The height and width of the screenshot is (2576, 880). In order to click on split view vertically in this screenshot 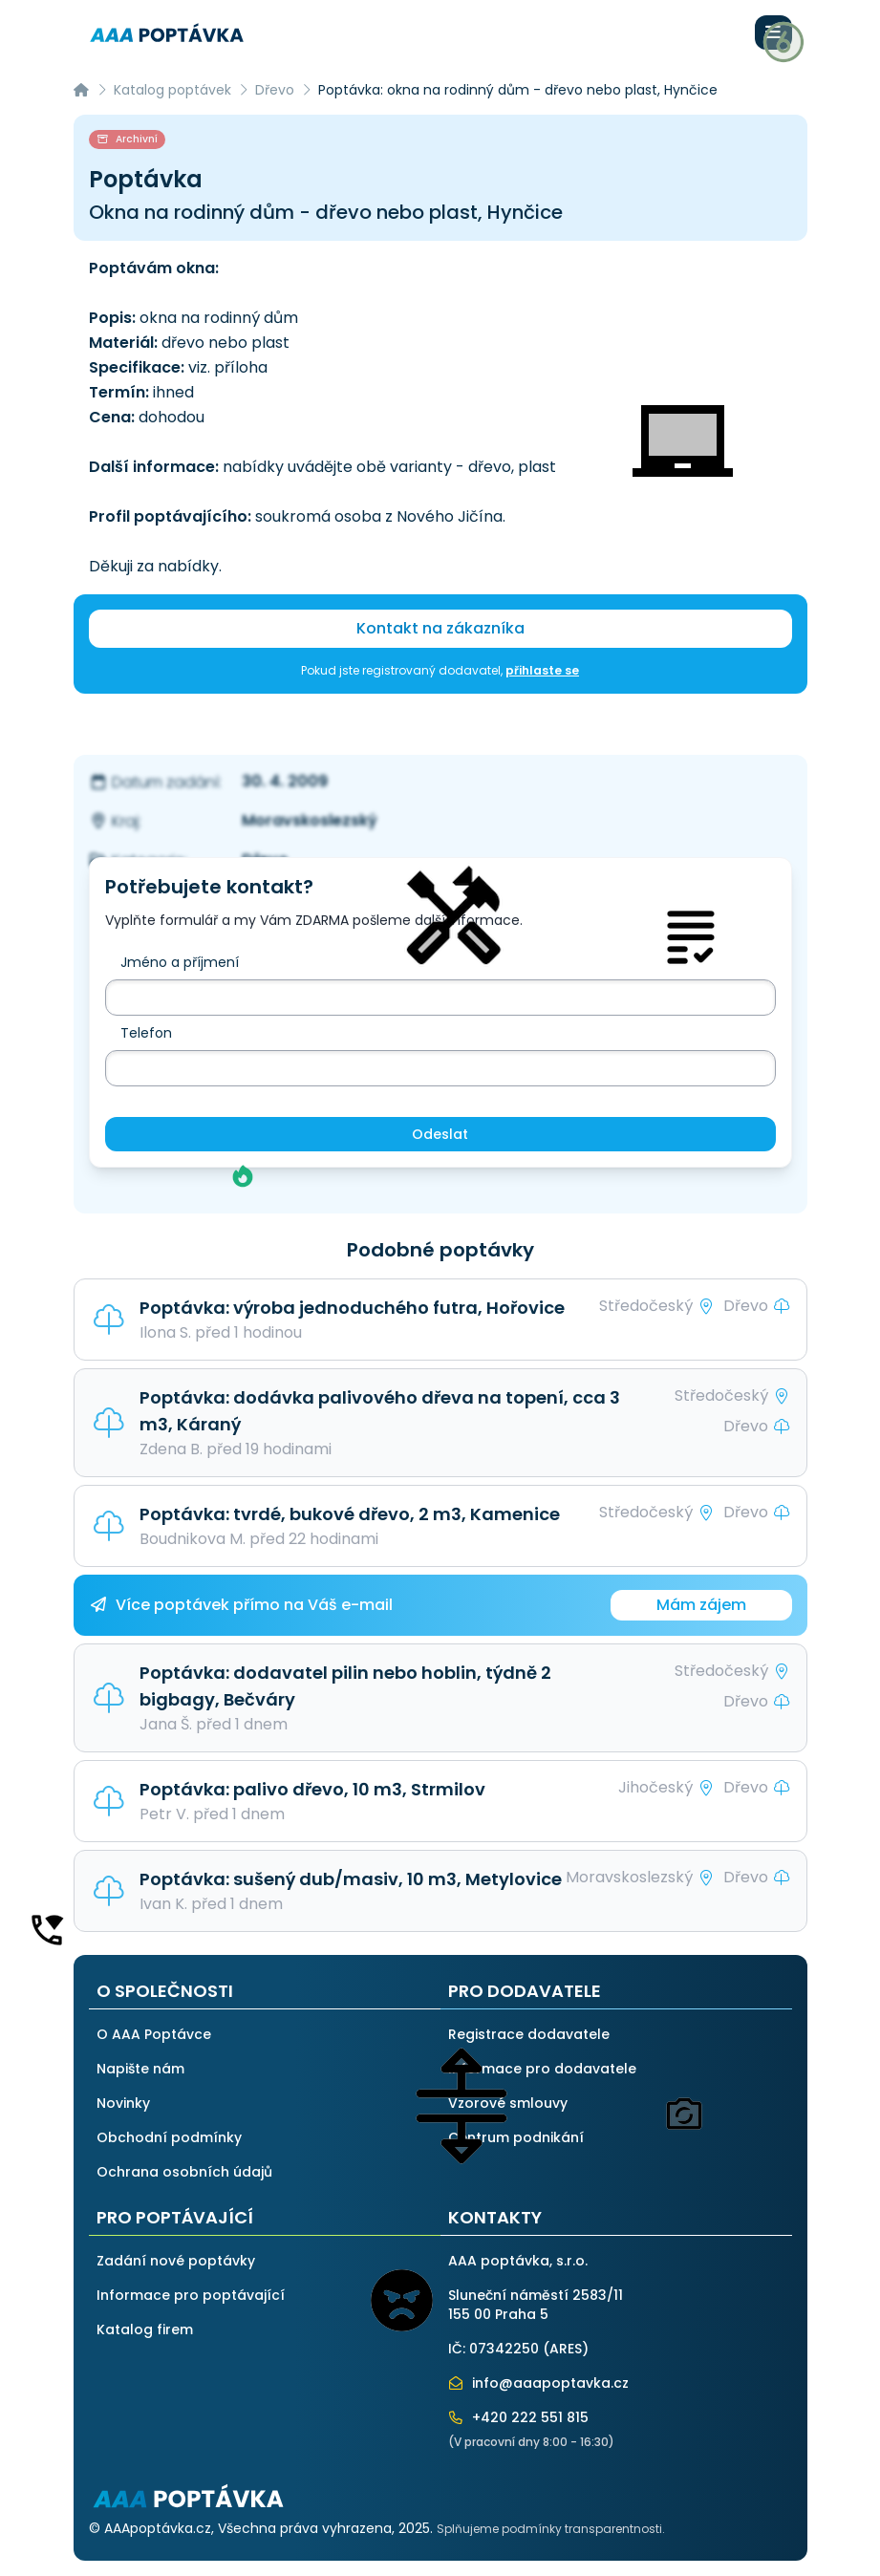, I will do `click(461, 2106)`.